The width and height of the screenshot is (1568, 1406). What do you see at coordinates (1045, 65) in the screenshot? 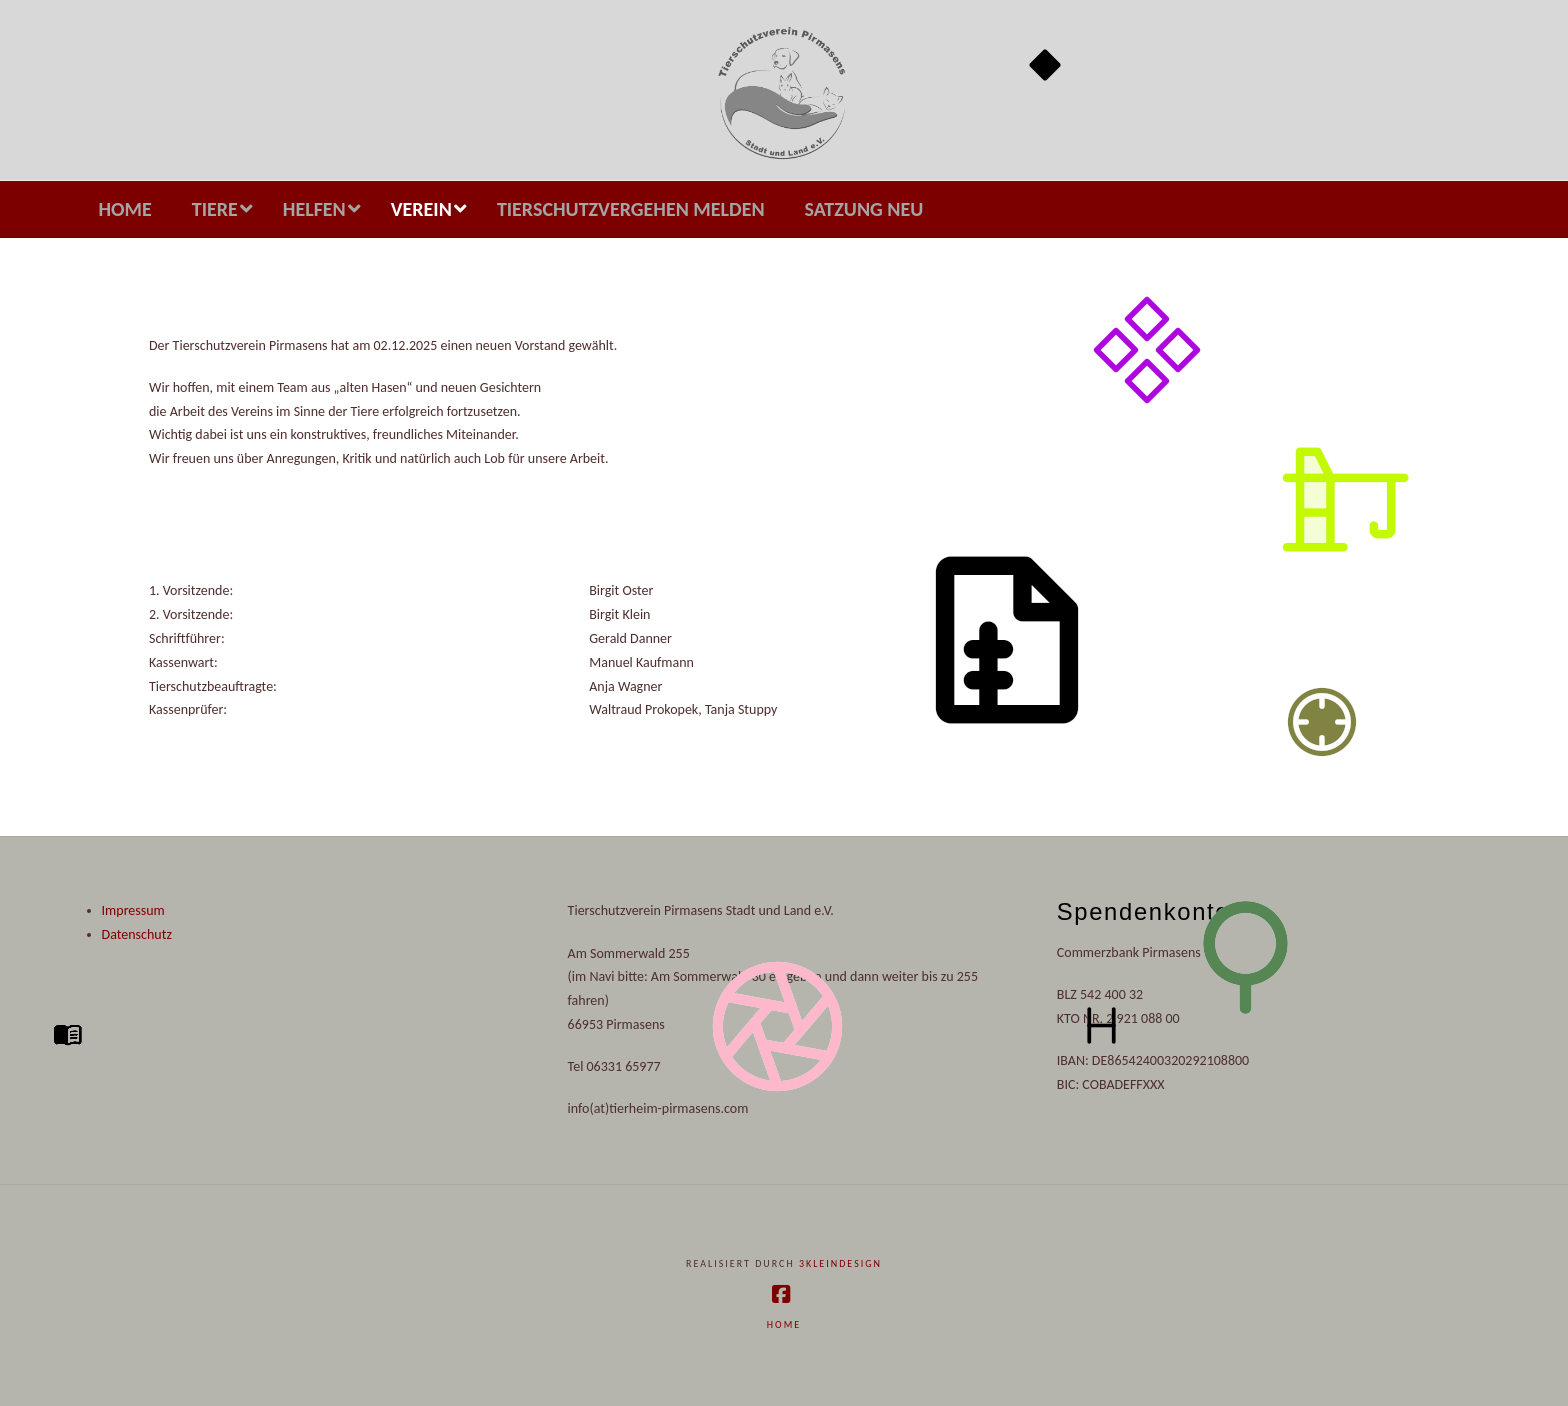
I see `indicates premium or luxury status` at bounding box center [1045, 65].